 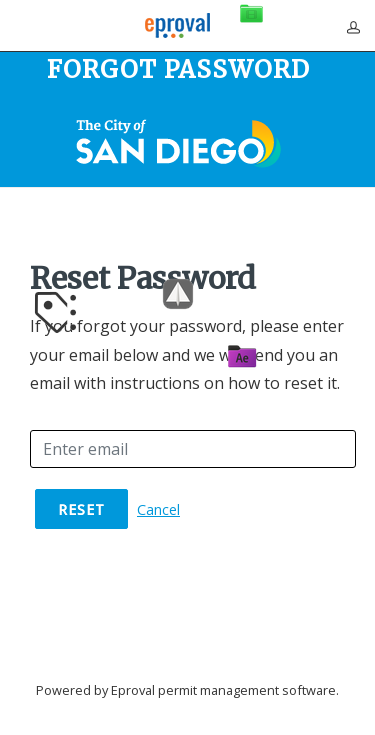 I want to click on send or share content, so click(x=178, y=294).